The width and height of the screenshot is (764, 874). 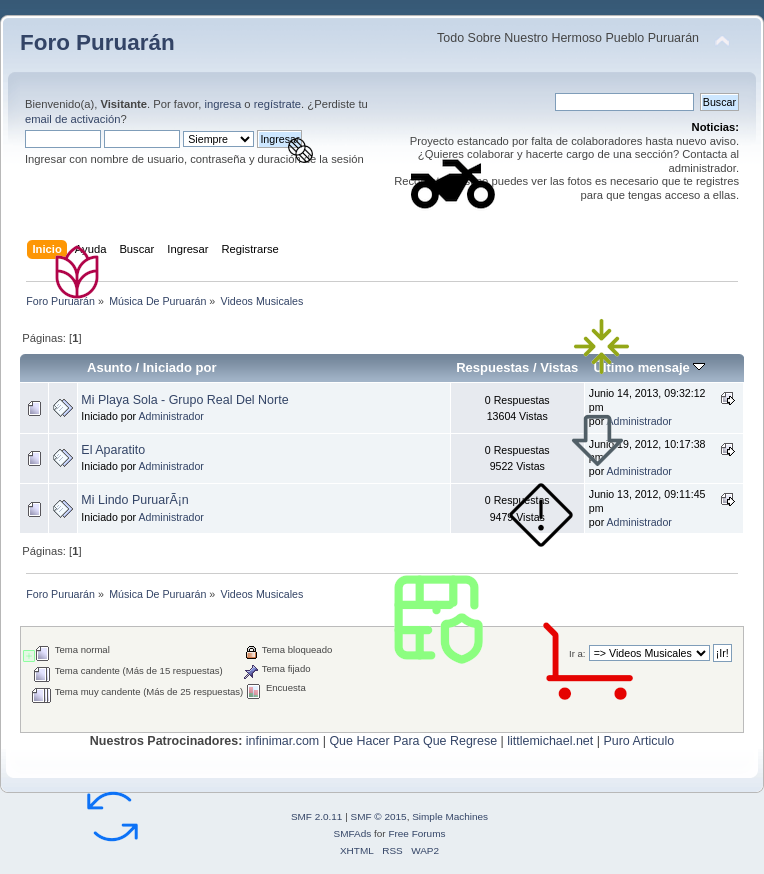 I want to click on download a file or content, so click(x=597, y=438).